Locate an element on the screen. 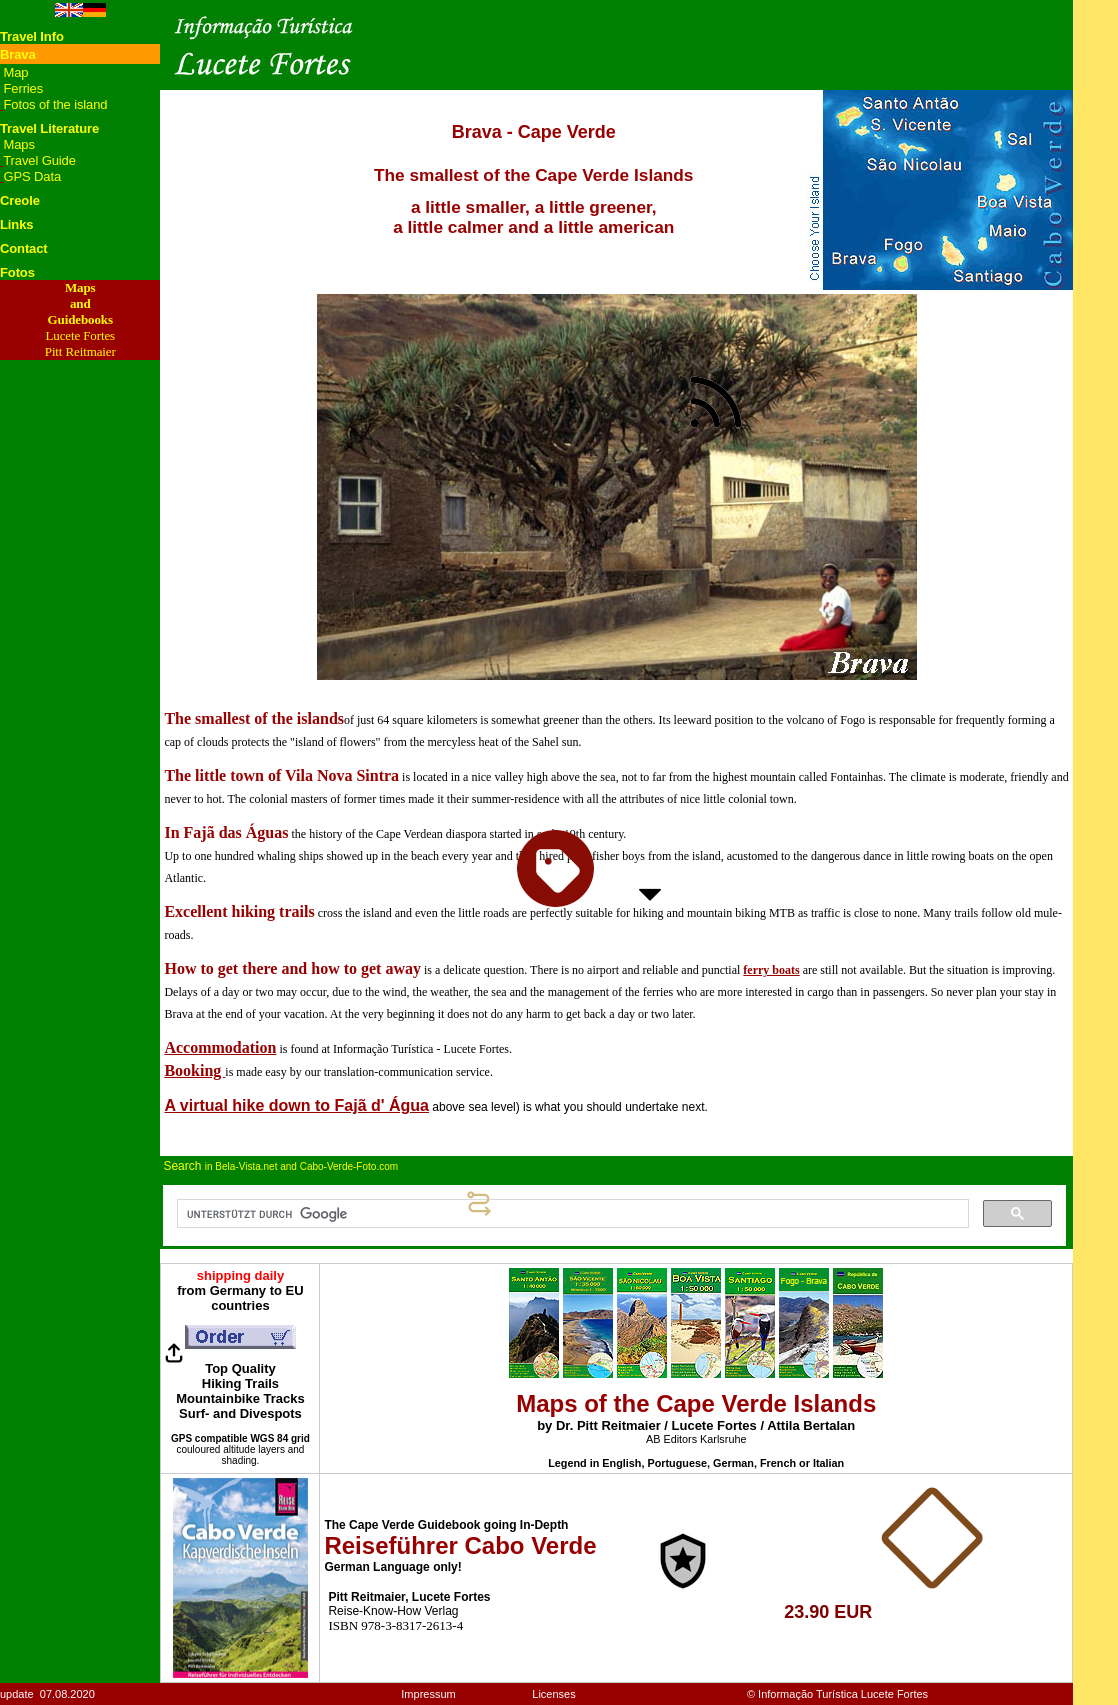  subscribe to RSS feed is located at coordinates (716, 402).